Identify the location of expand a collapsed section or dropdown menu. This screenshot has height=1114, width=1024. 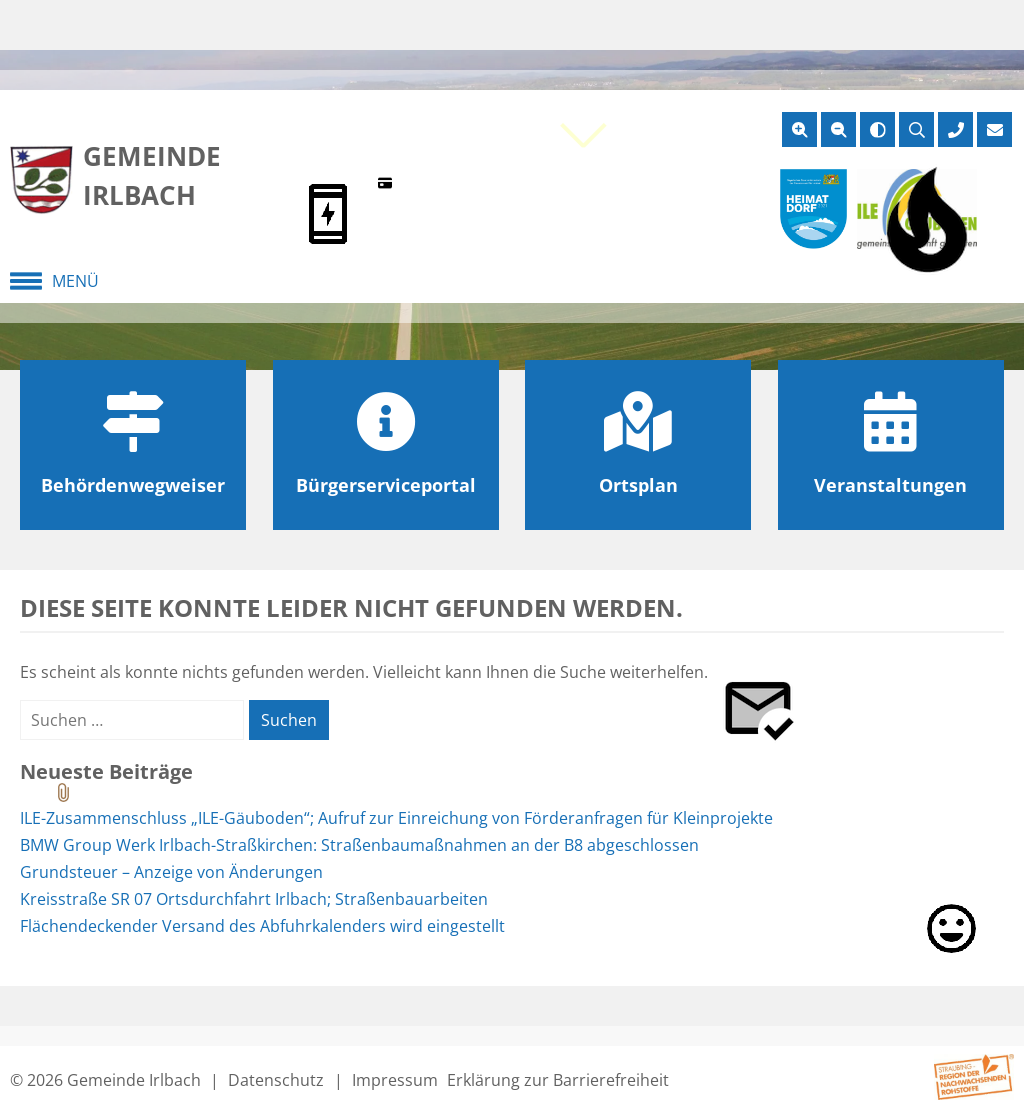
(583, 133).